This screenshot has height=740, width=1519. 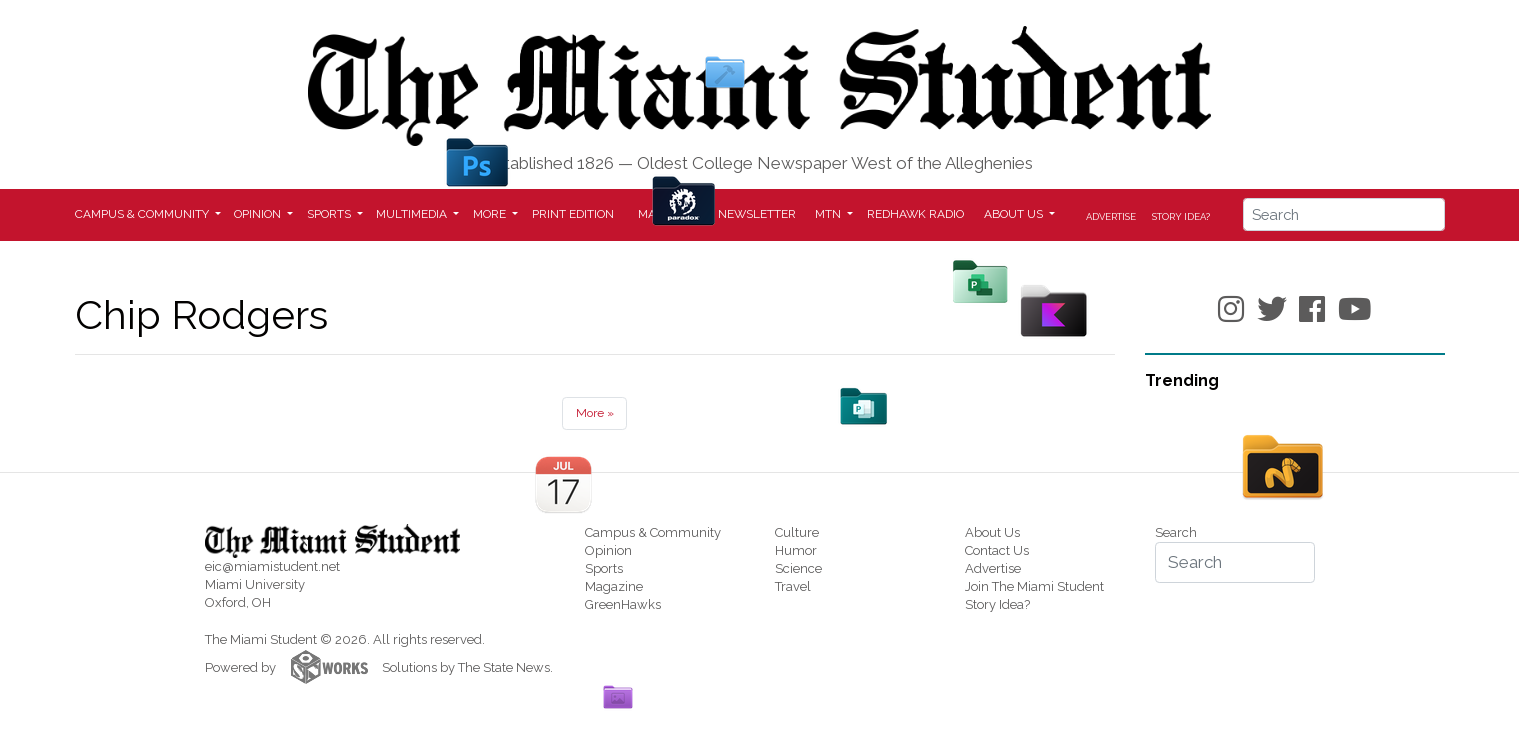 I want to click on open the Modo 3D modeling application folder, so click(x=1282, y=468).